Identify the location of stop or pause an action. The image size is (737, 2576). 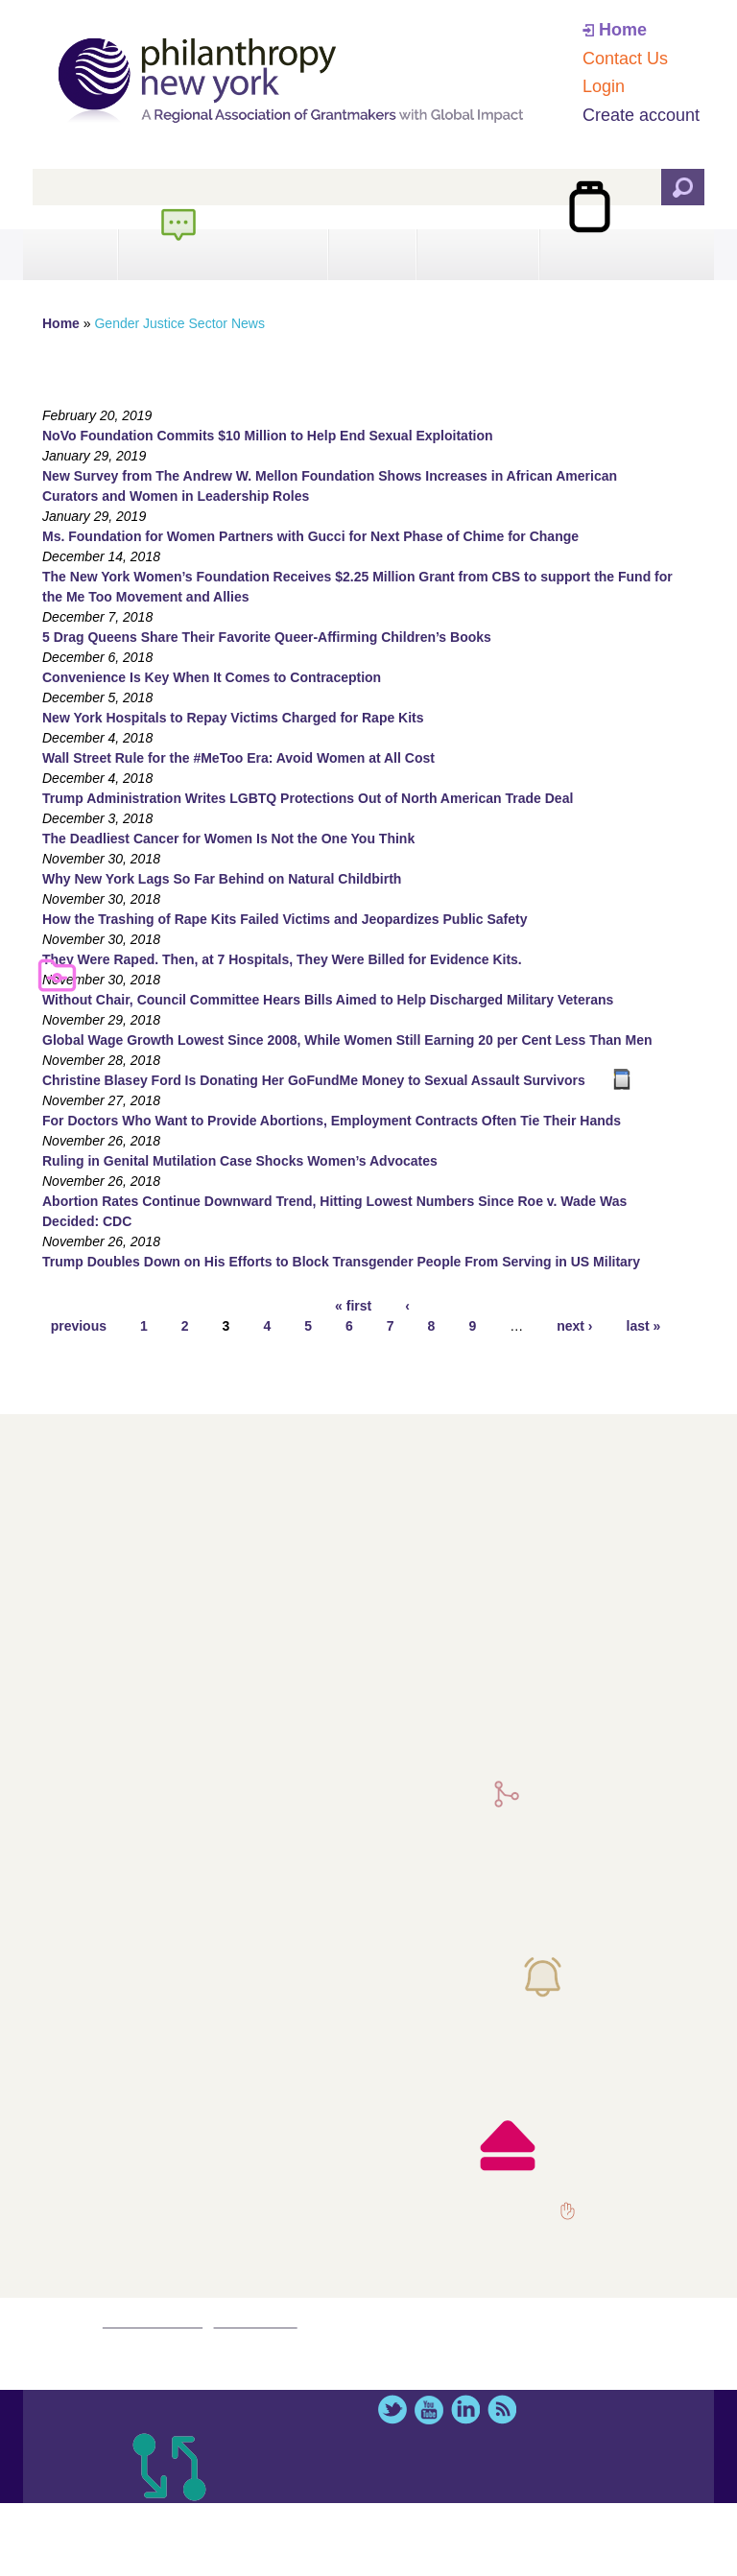
(567, 2210).